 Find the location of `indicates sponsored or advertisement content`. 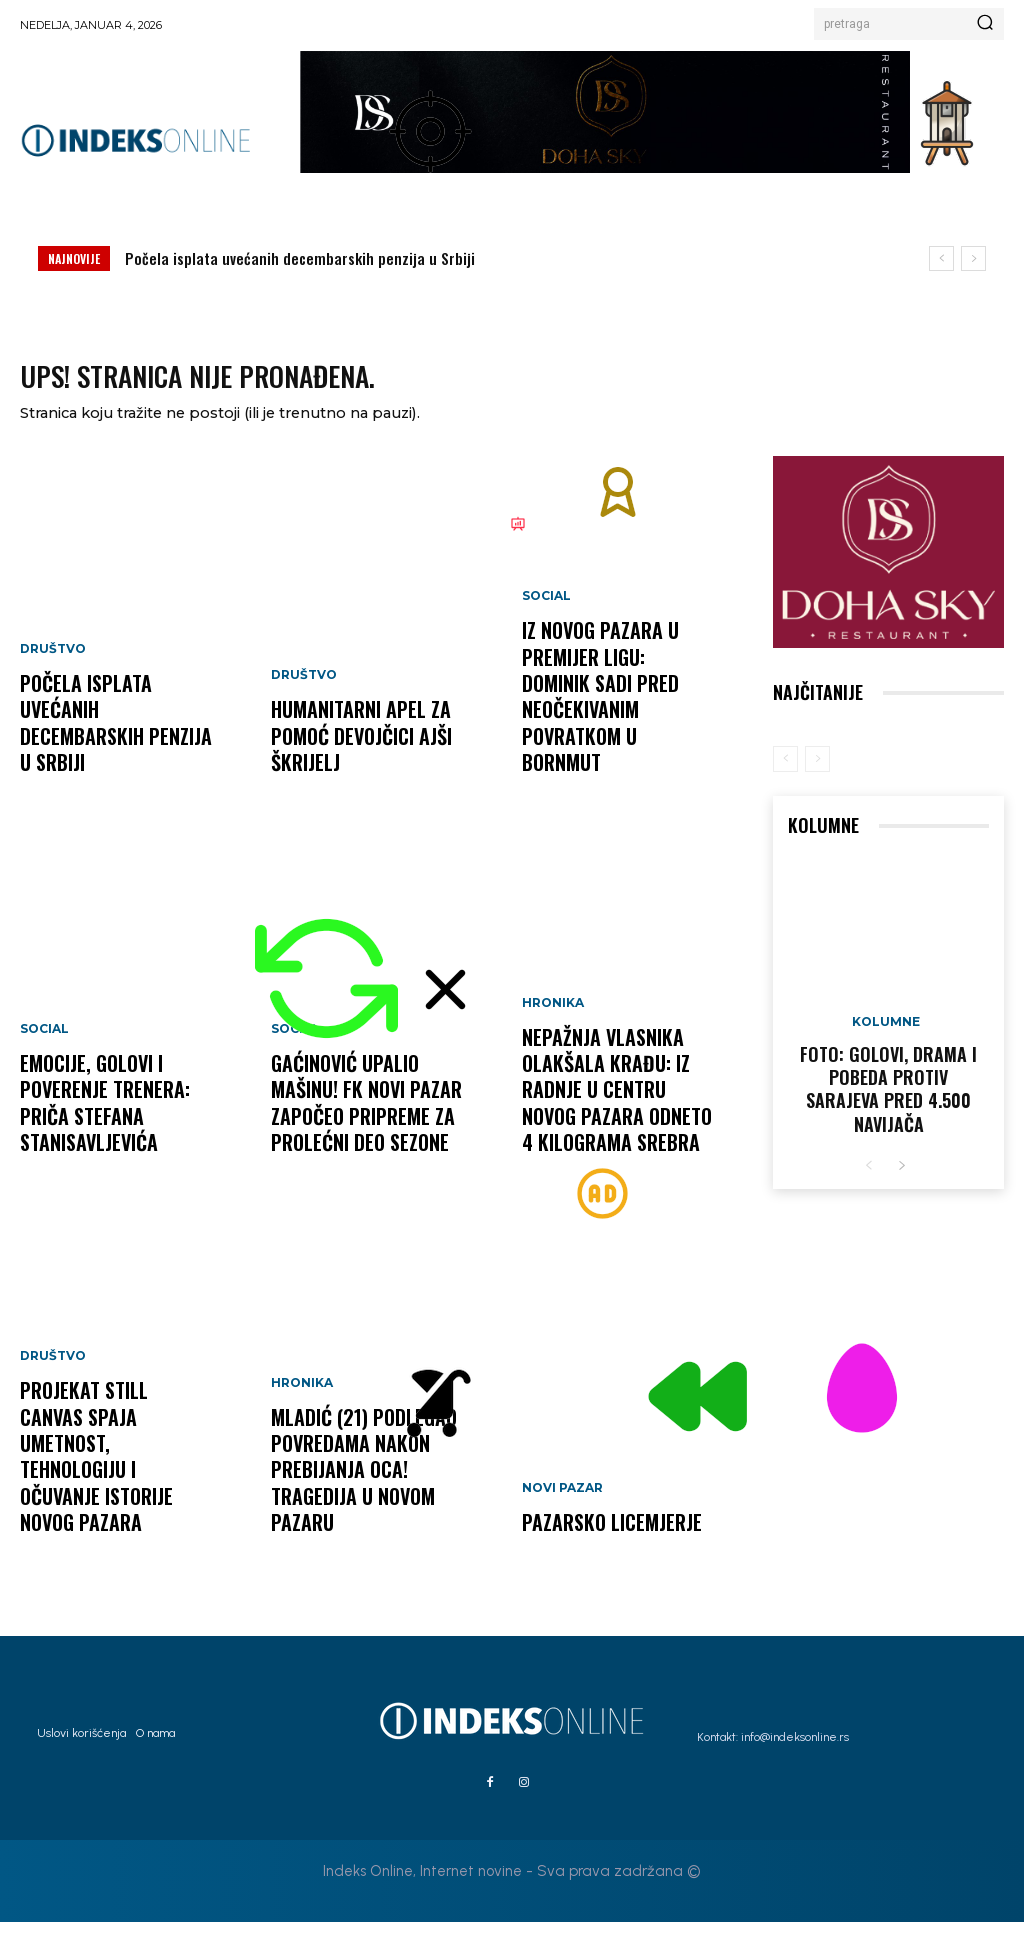

indicates sponsored or advertisement content is located at coordinates (602, 1193).